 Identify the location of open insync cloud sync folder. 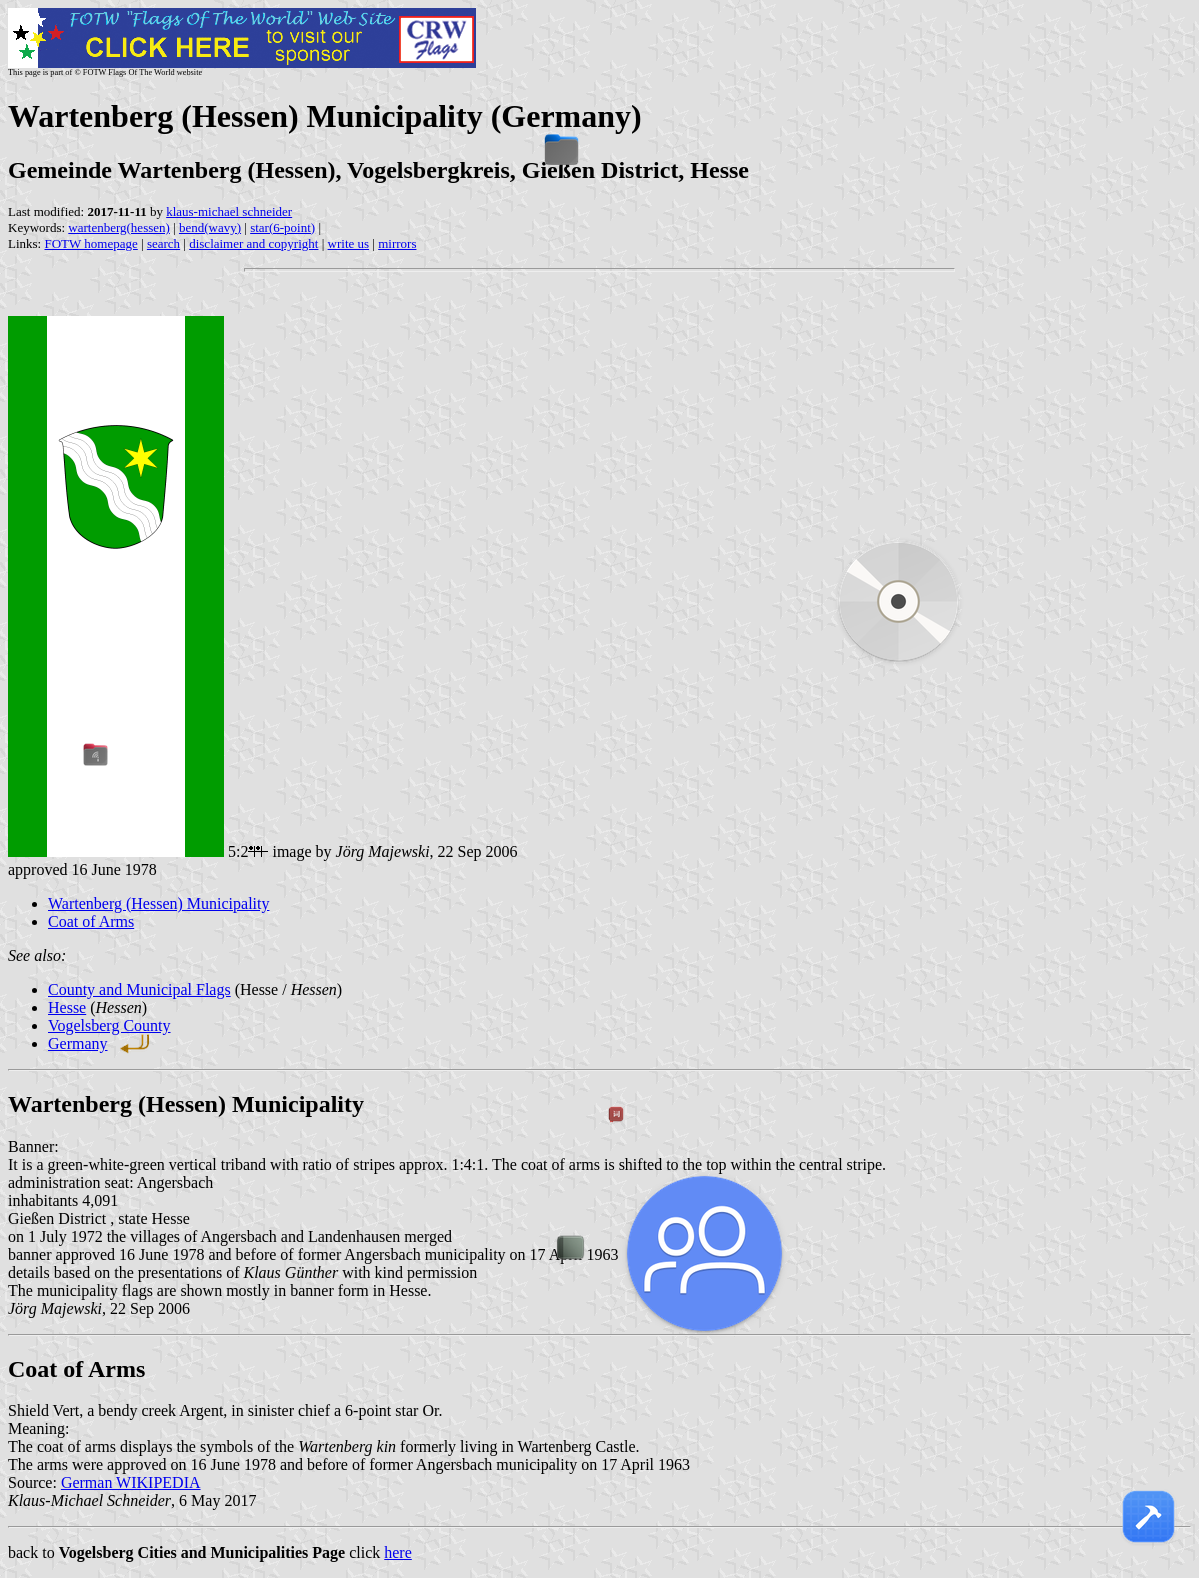
(95, 754).